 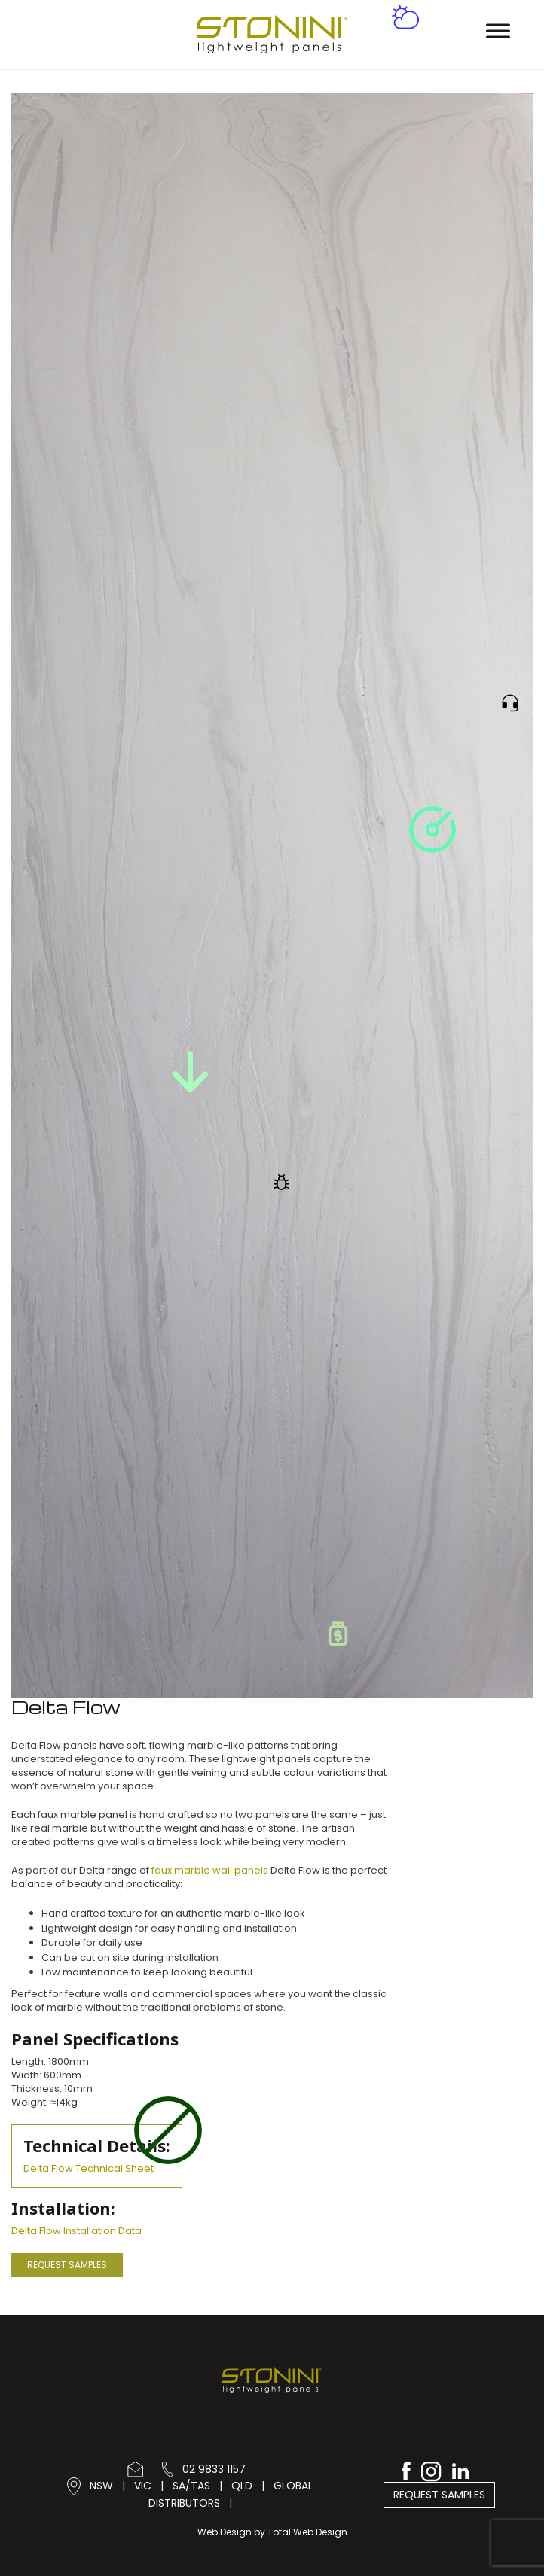 What do you see at coordinates (168, 2130) in the screenshot?
I see `indicates a blocked or prohibited action` at bounding box center [168, 2130].